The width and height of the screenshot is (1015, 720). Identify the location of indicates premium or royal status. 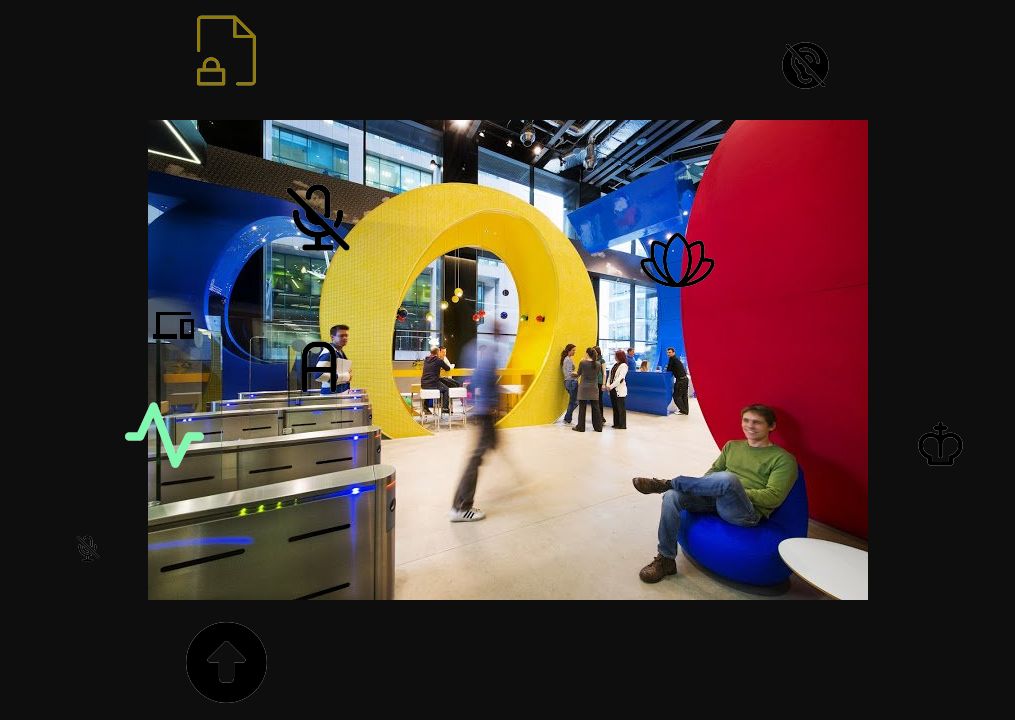
(940, 446).